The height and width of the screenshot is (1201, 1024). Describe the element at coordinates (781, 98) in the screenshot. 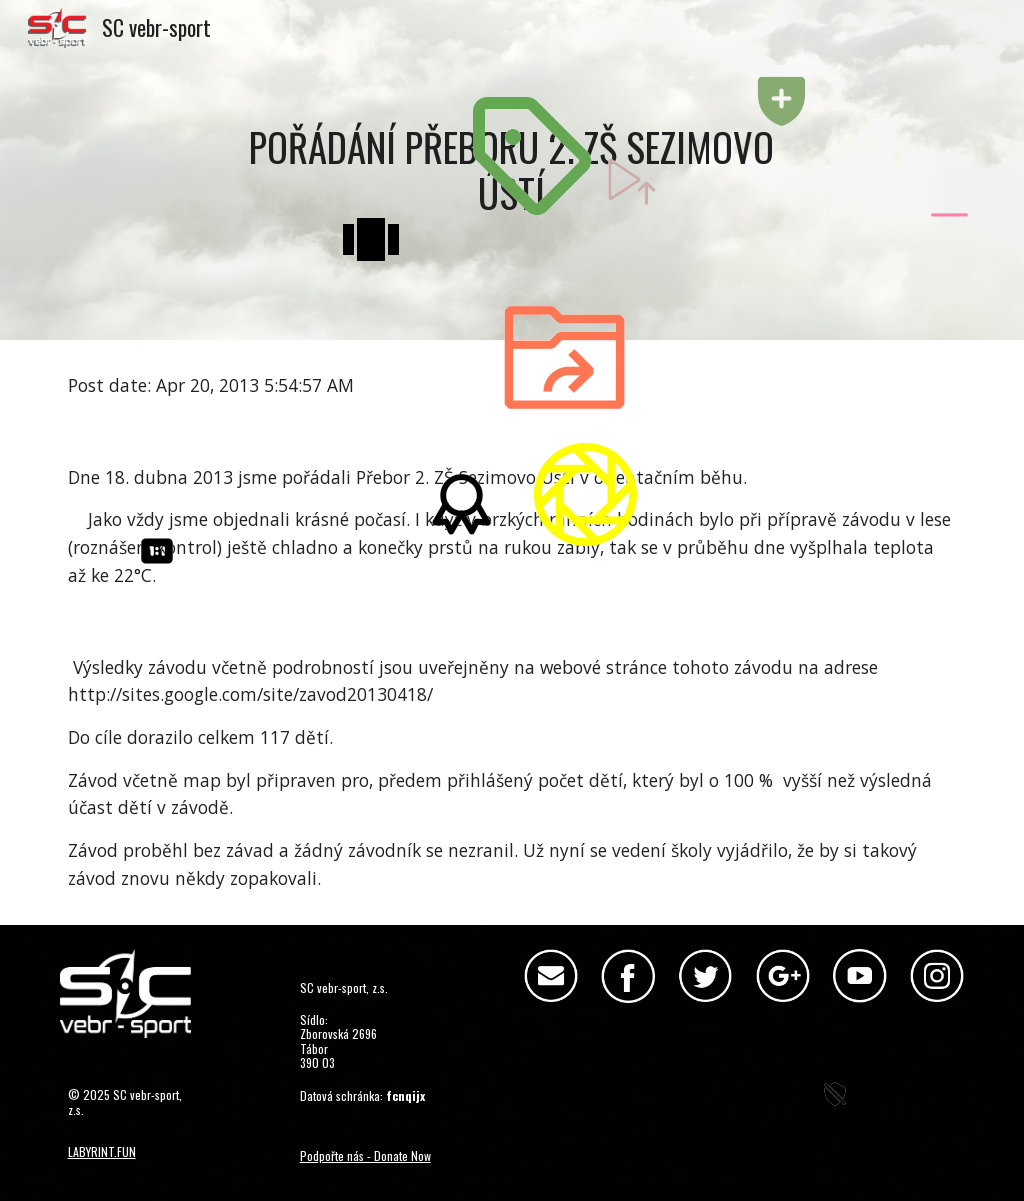

I see `add new security protection` at that location.